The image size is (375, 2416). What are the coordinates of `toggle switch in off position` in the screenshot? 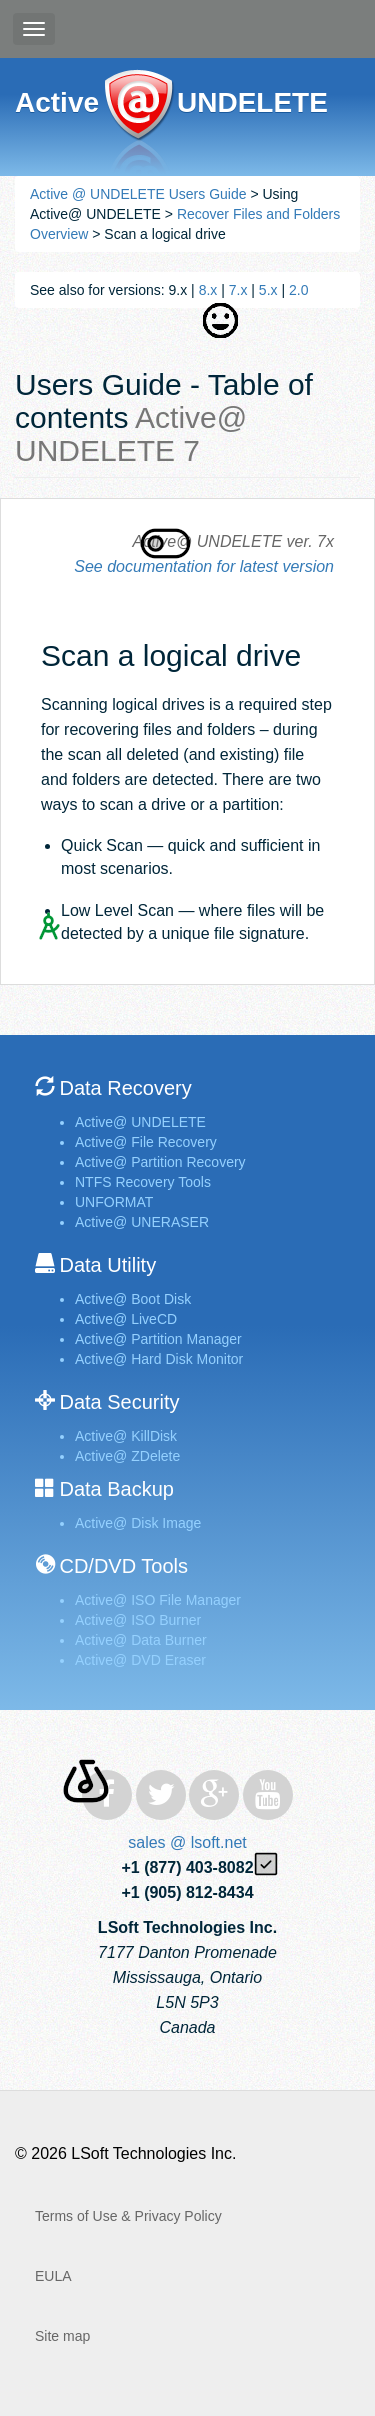 It's located at (165, 543).